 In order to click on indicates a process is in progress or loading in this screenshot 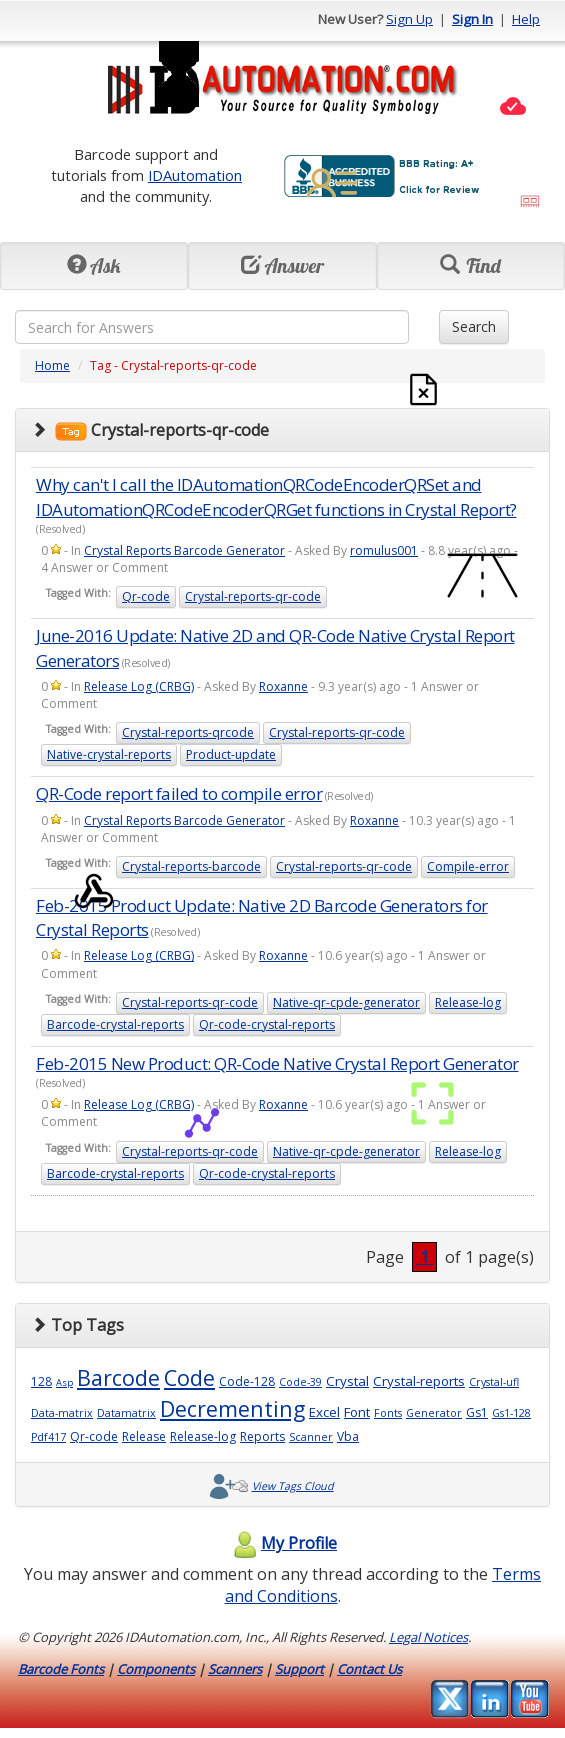, I will do `click(179, 74)`.